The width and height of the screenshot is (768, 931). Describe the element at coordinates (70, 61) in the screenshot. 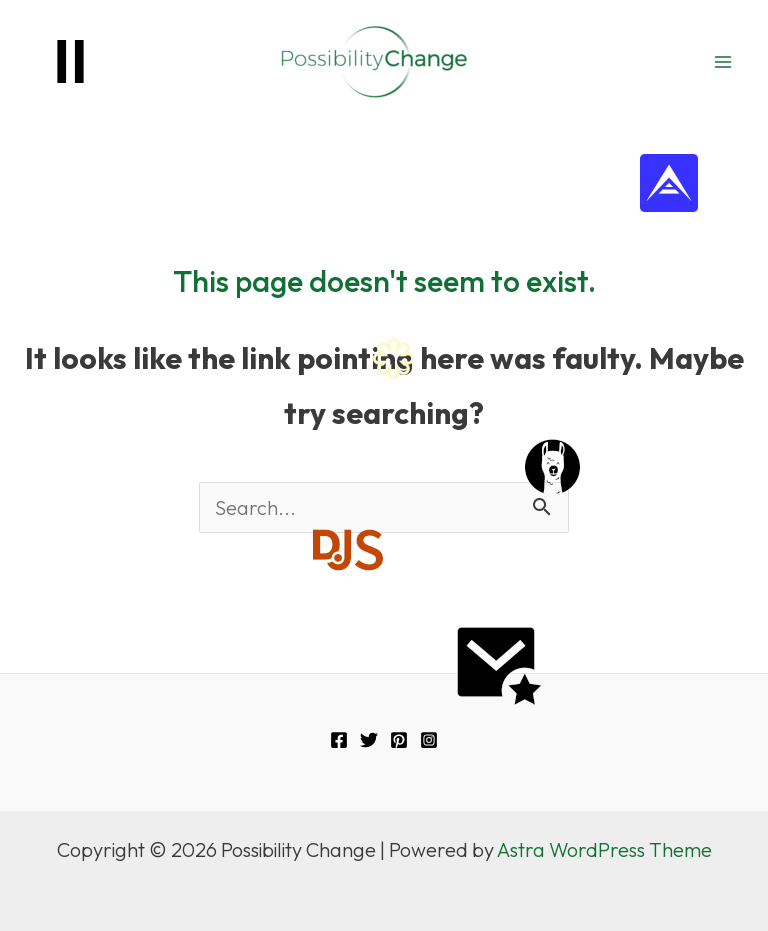

I see `open the ElevenLabs app` at that location.